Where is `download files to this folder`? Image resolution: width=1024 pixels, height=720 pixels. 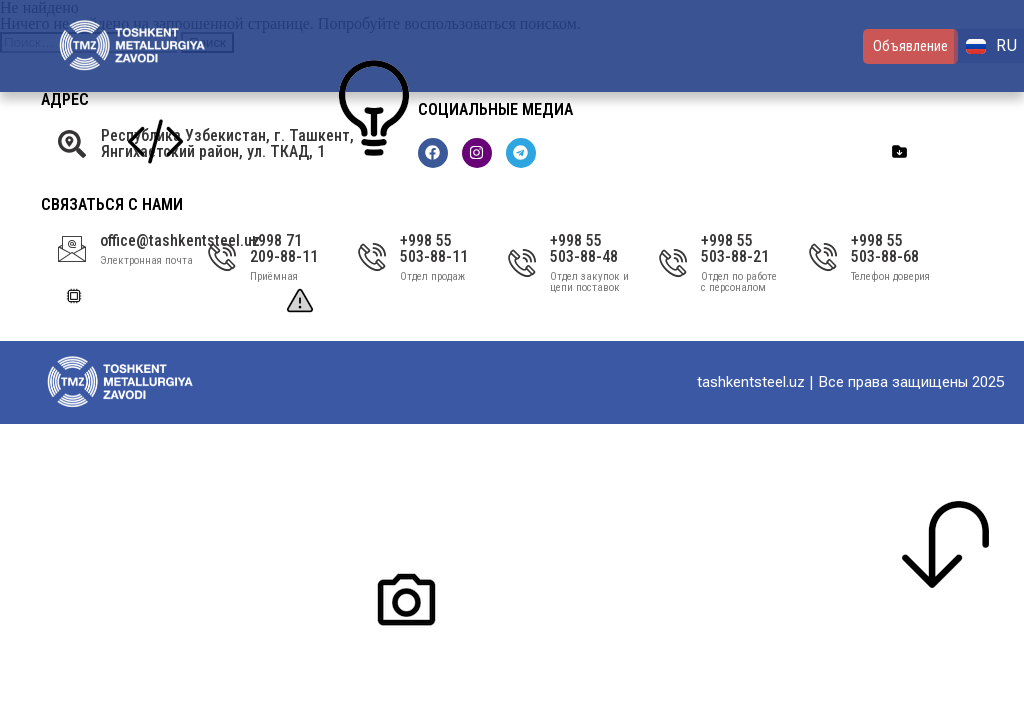
download files to this folder is located at coordinates (899, 151).